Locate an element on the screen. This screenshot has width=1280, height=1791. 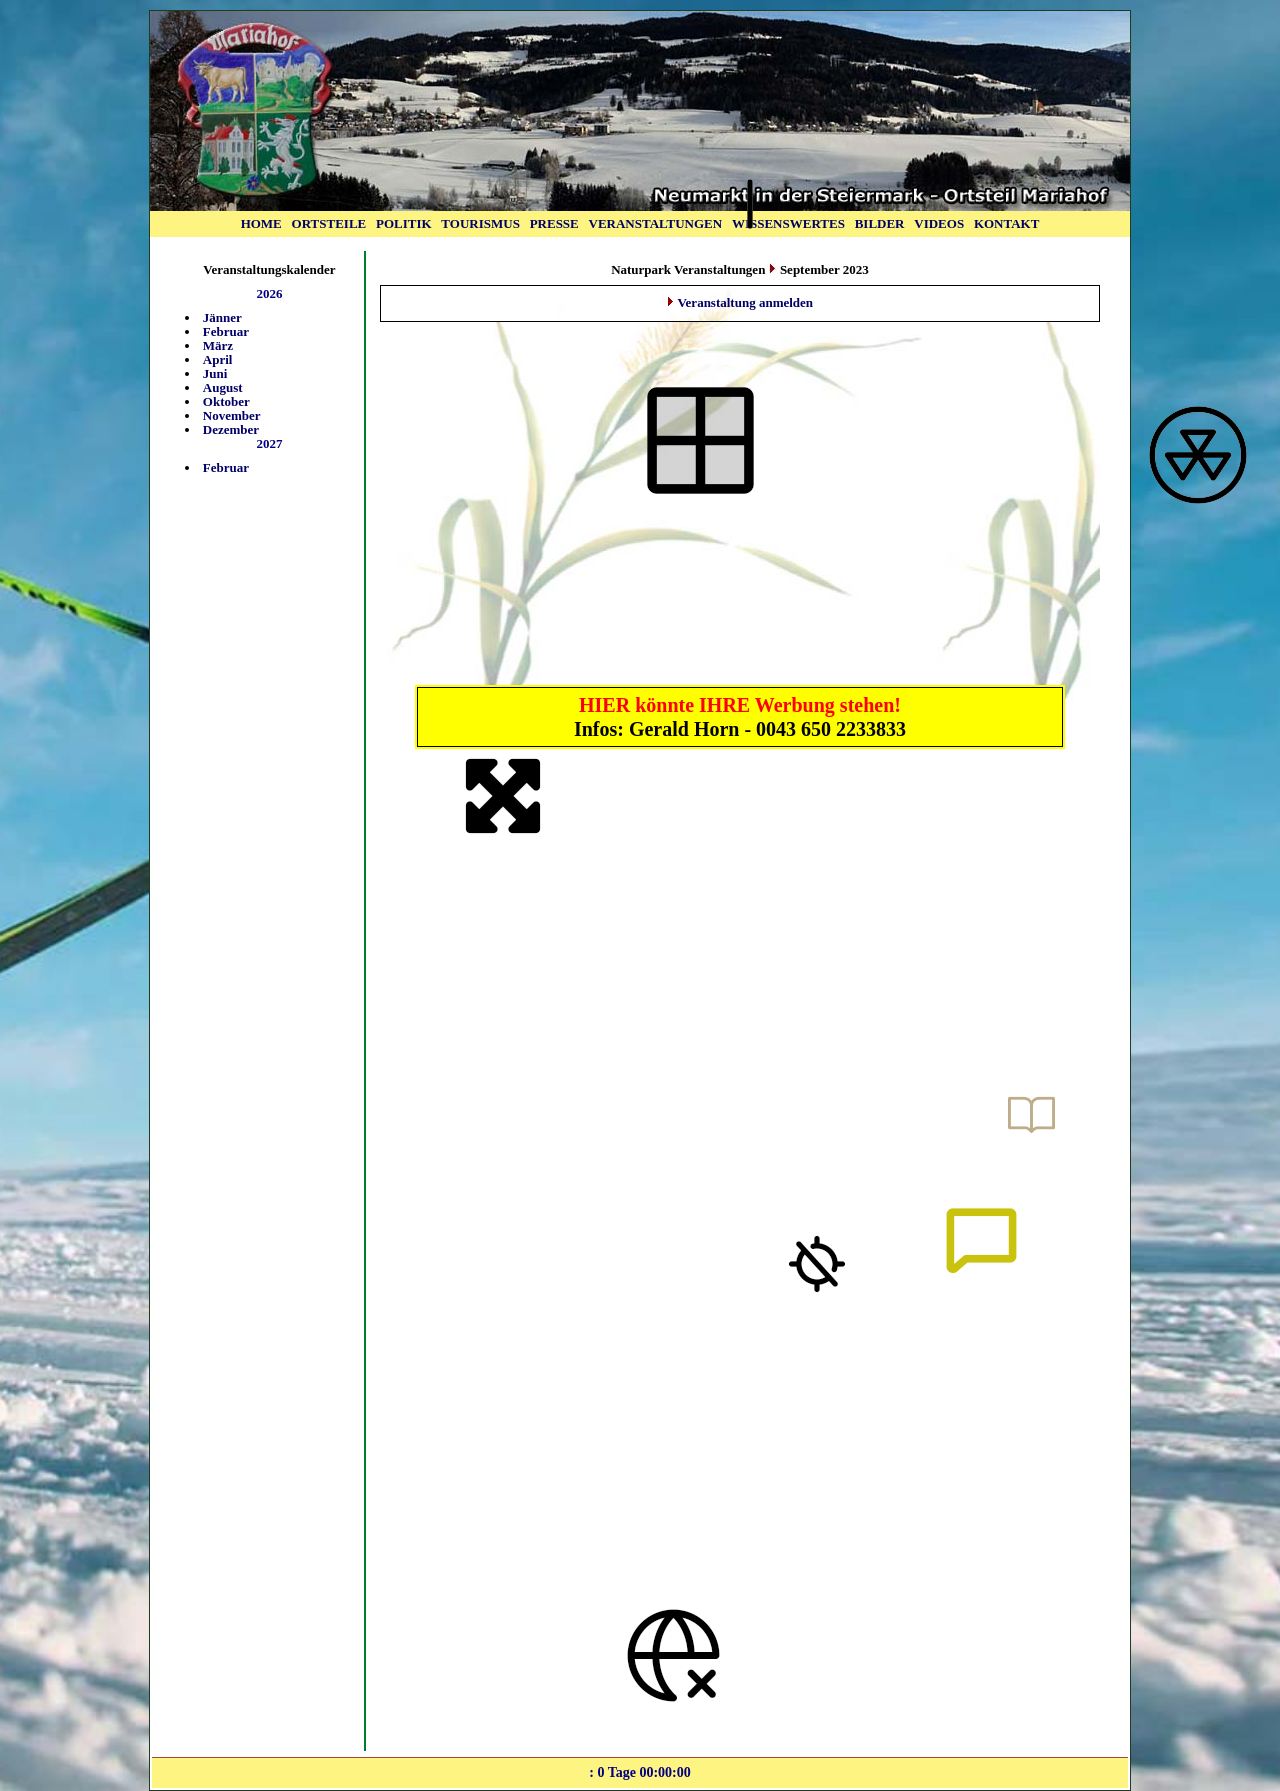
maximize window to full screen is located at coordinates (503, 796).